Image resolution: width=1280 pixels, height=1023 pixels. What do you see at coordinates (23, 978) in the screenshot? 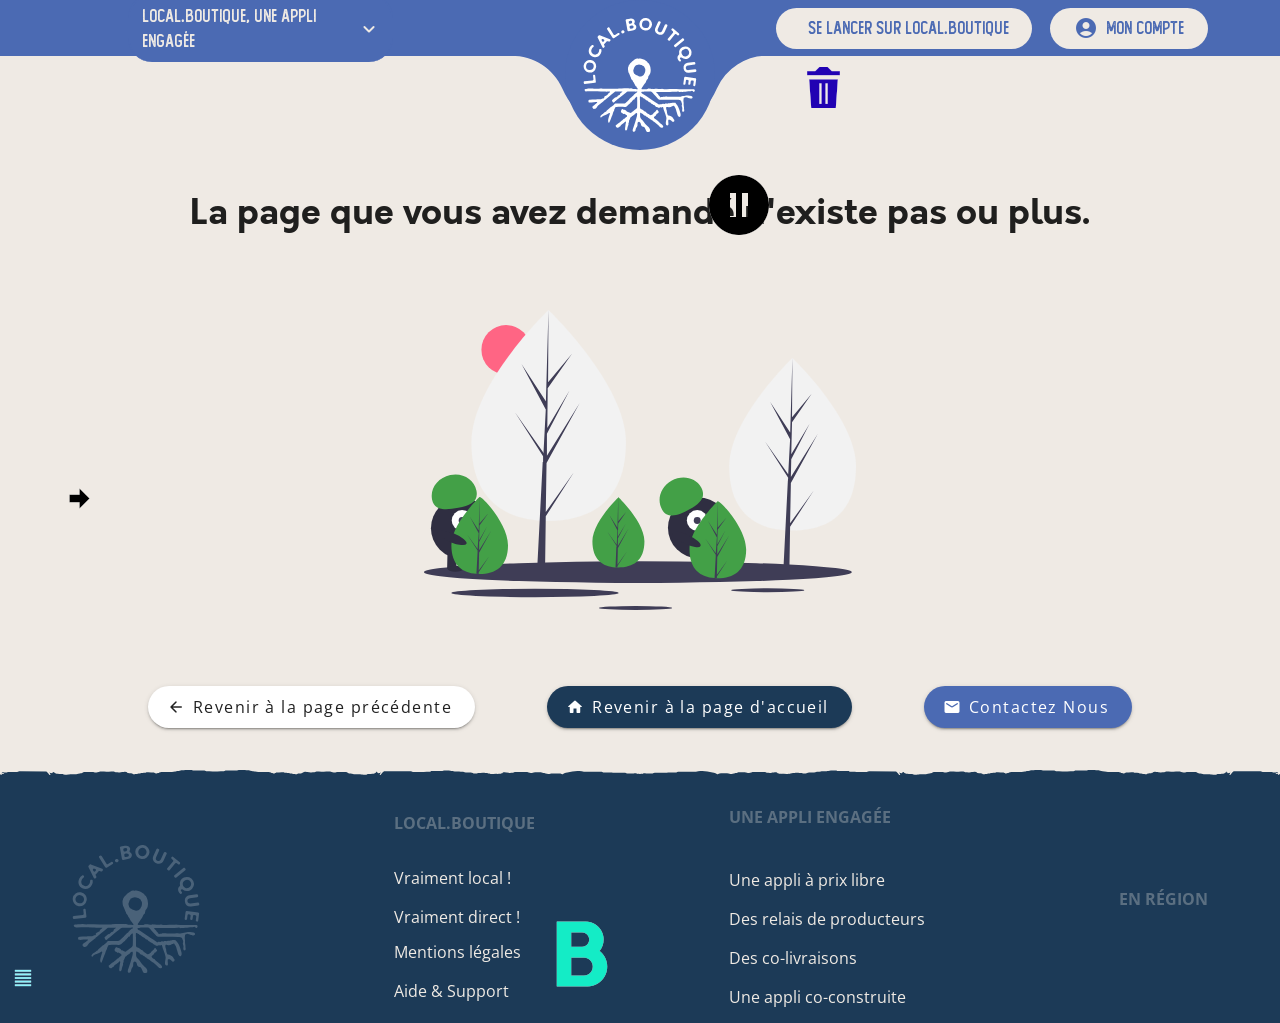
I see `justify text alignment` at bounding box center [23, 978].